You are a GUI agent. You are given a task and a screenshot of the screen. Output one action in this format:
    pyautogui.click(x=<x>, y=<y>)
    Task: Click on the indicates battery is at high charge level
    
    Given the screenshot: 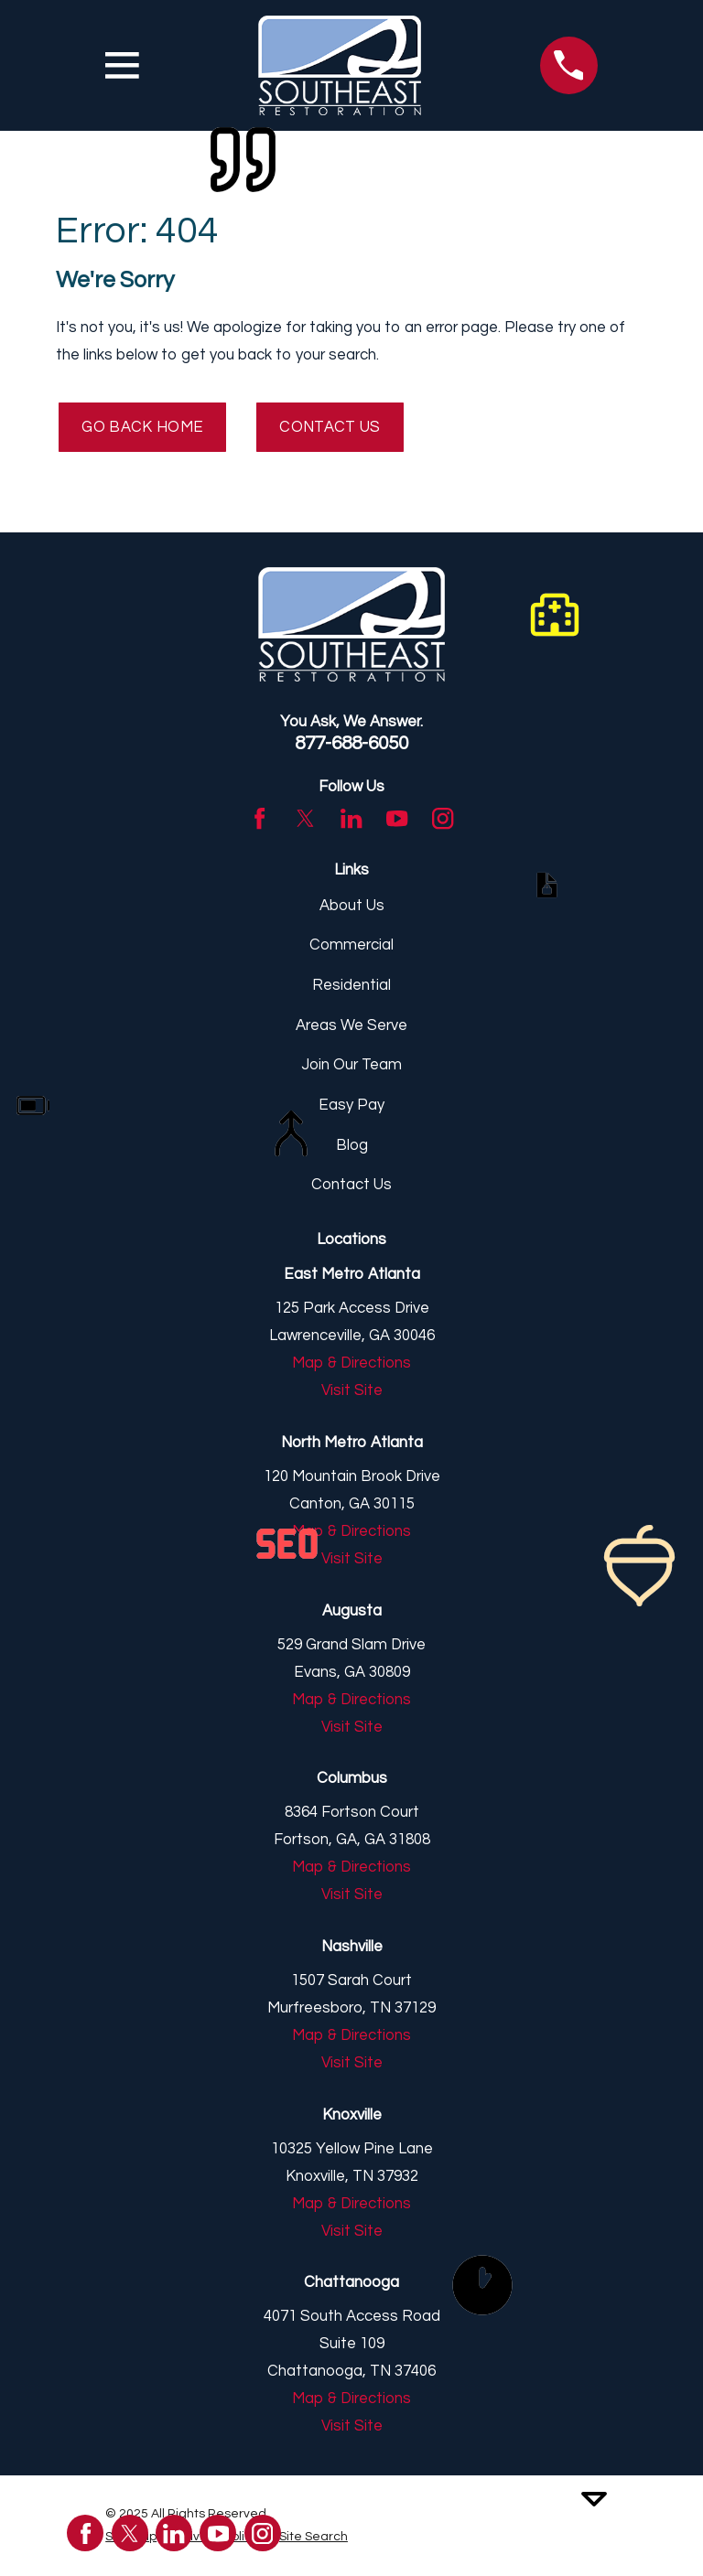 What is the action you would take?
    pyautogui.click(x=32, y=1105)
    